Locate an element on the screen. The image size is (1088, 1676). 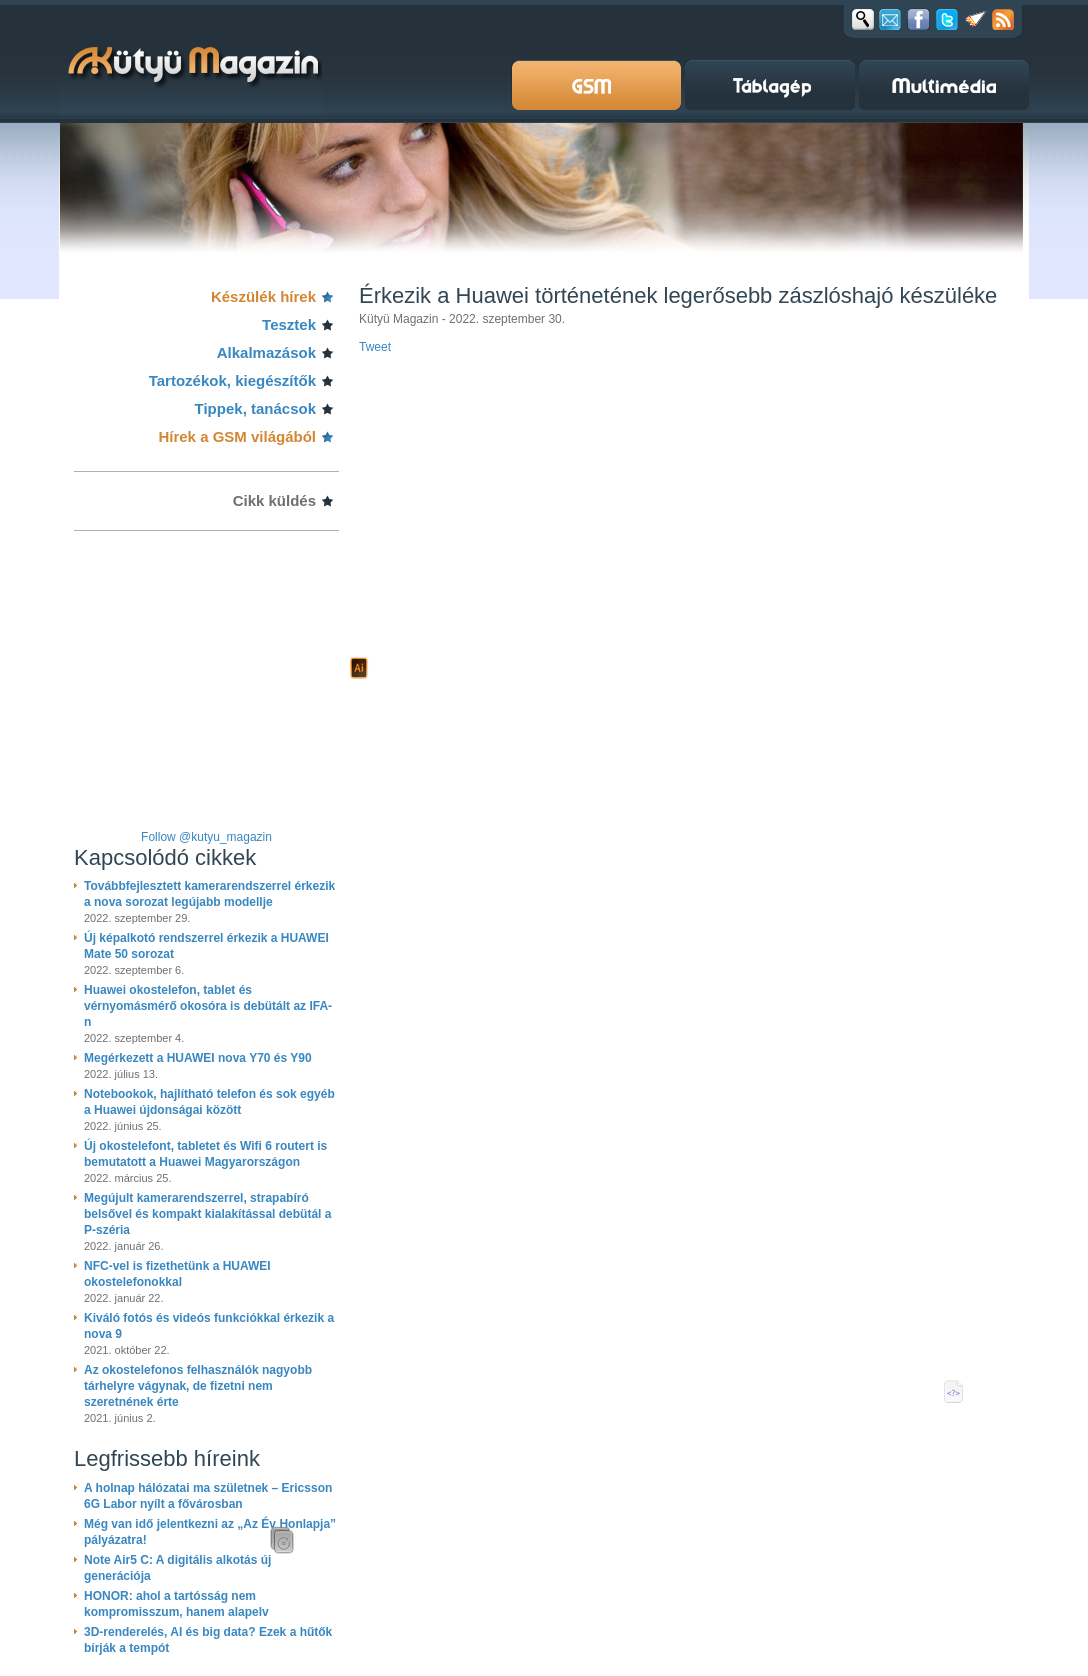
access multiple disk drives or storage devices is located at coordinates (282, 1540).